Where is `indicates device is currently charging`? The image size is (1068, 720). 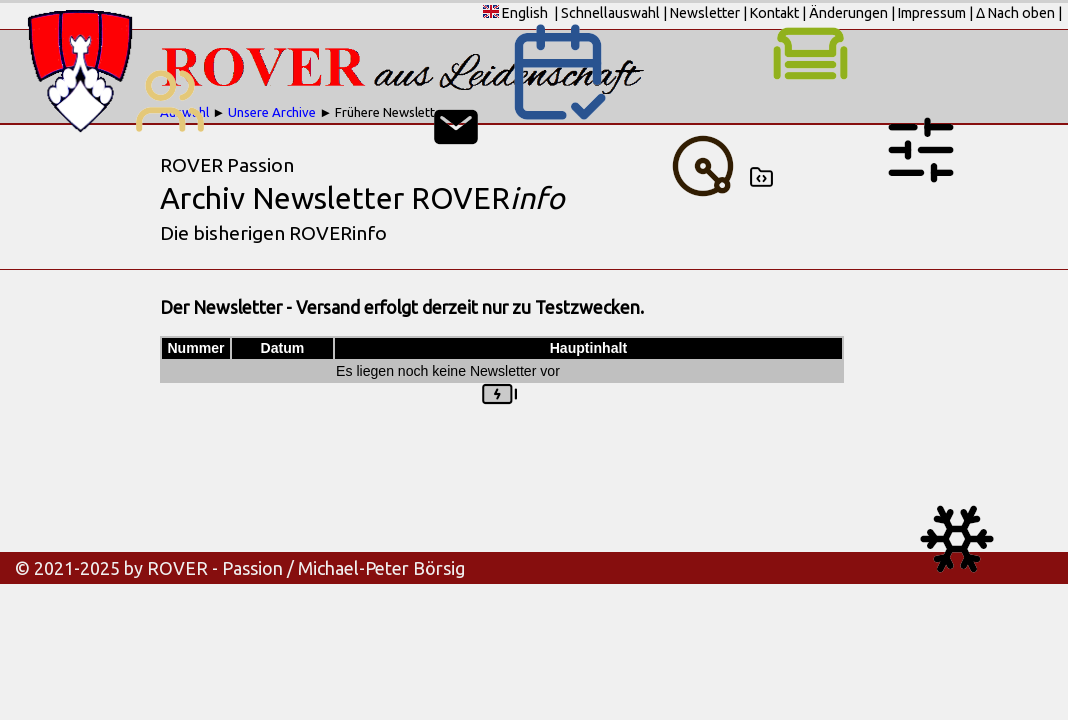
indicates device is currently charging is located at coordinates (499, 394).